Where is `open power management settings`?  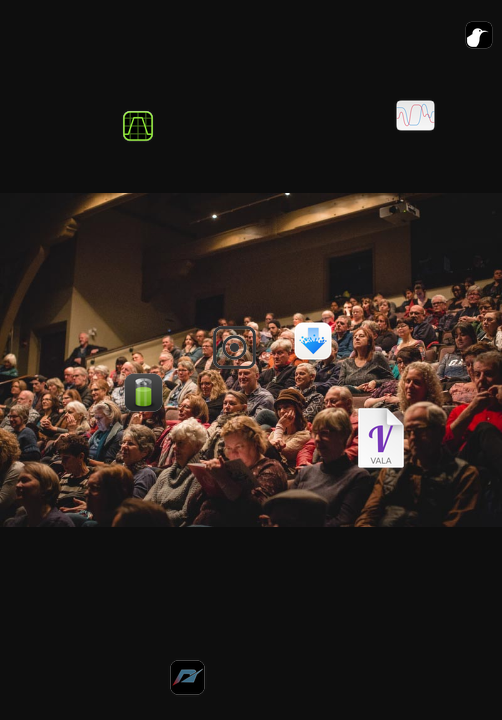 open power management settings is located at coordinates (143, 392).